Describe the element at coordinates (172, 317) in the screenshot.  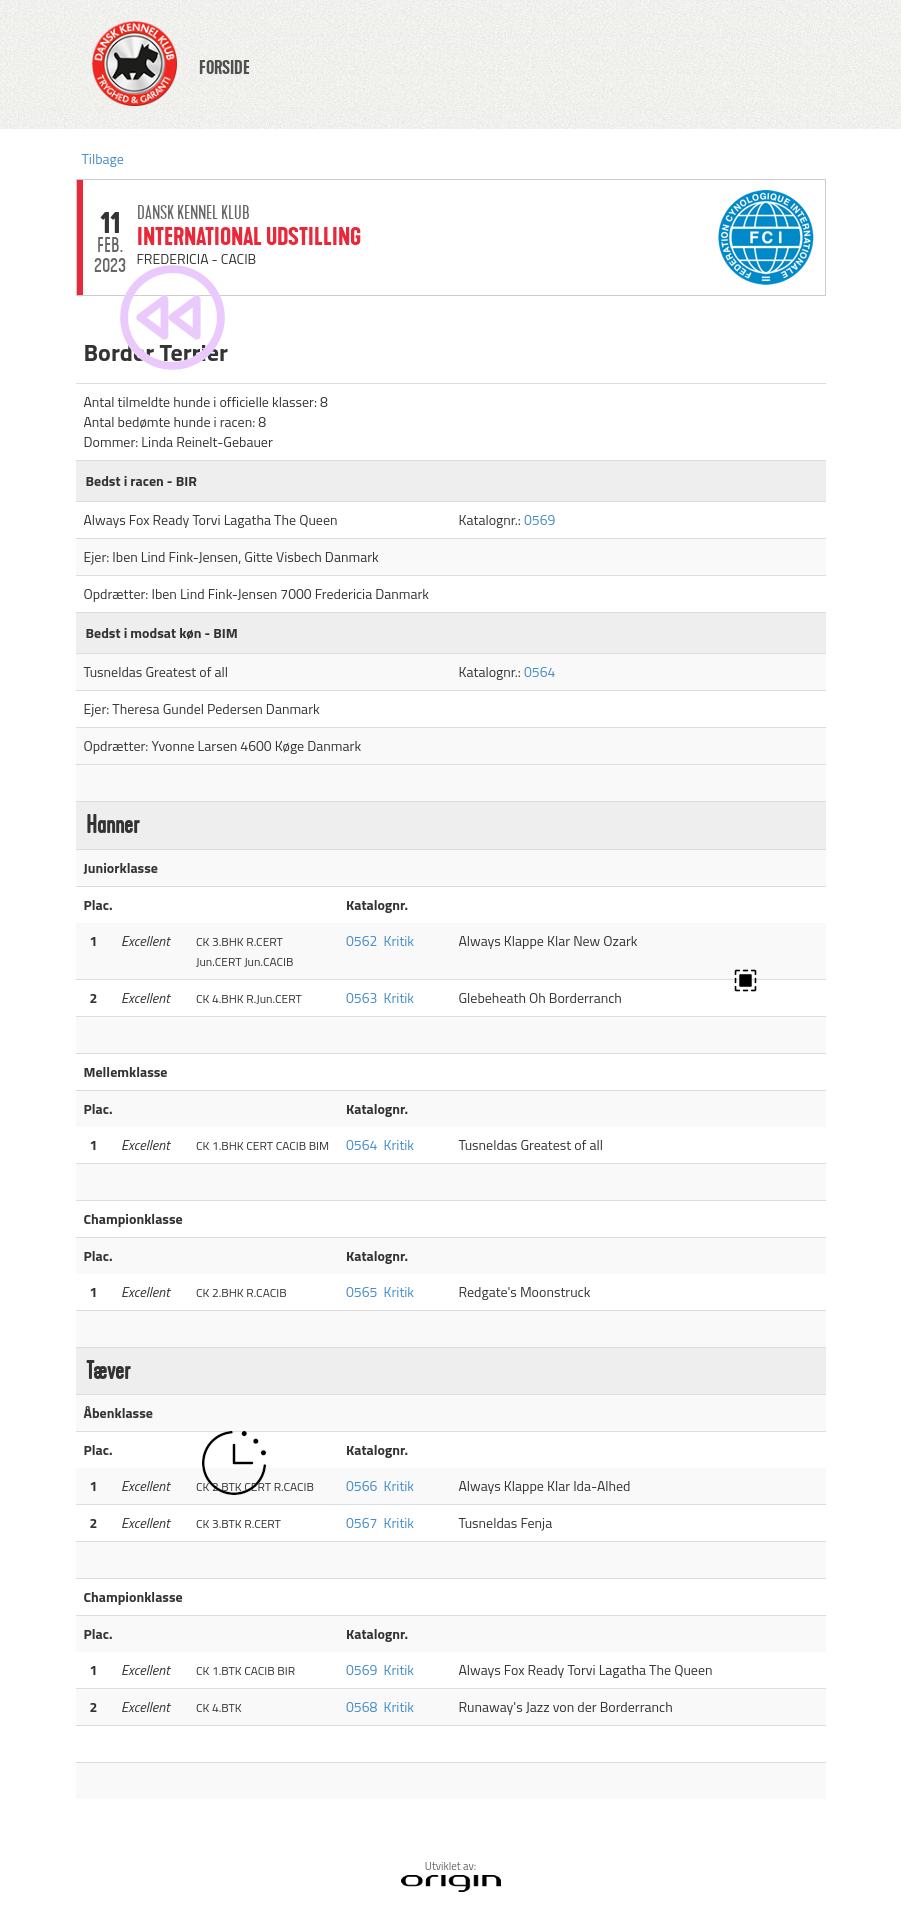
I see `rewind or skip backward in media playback` at that location.